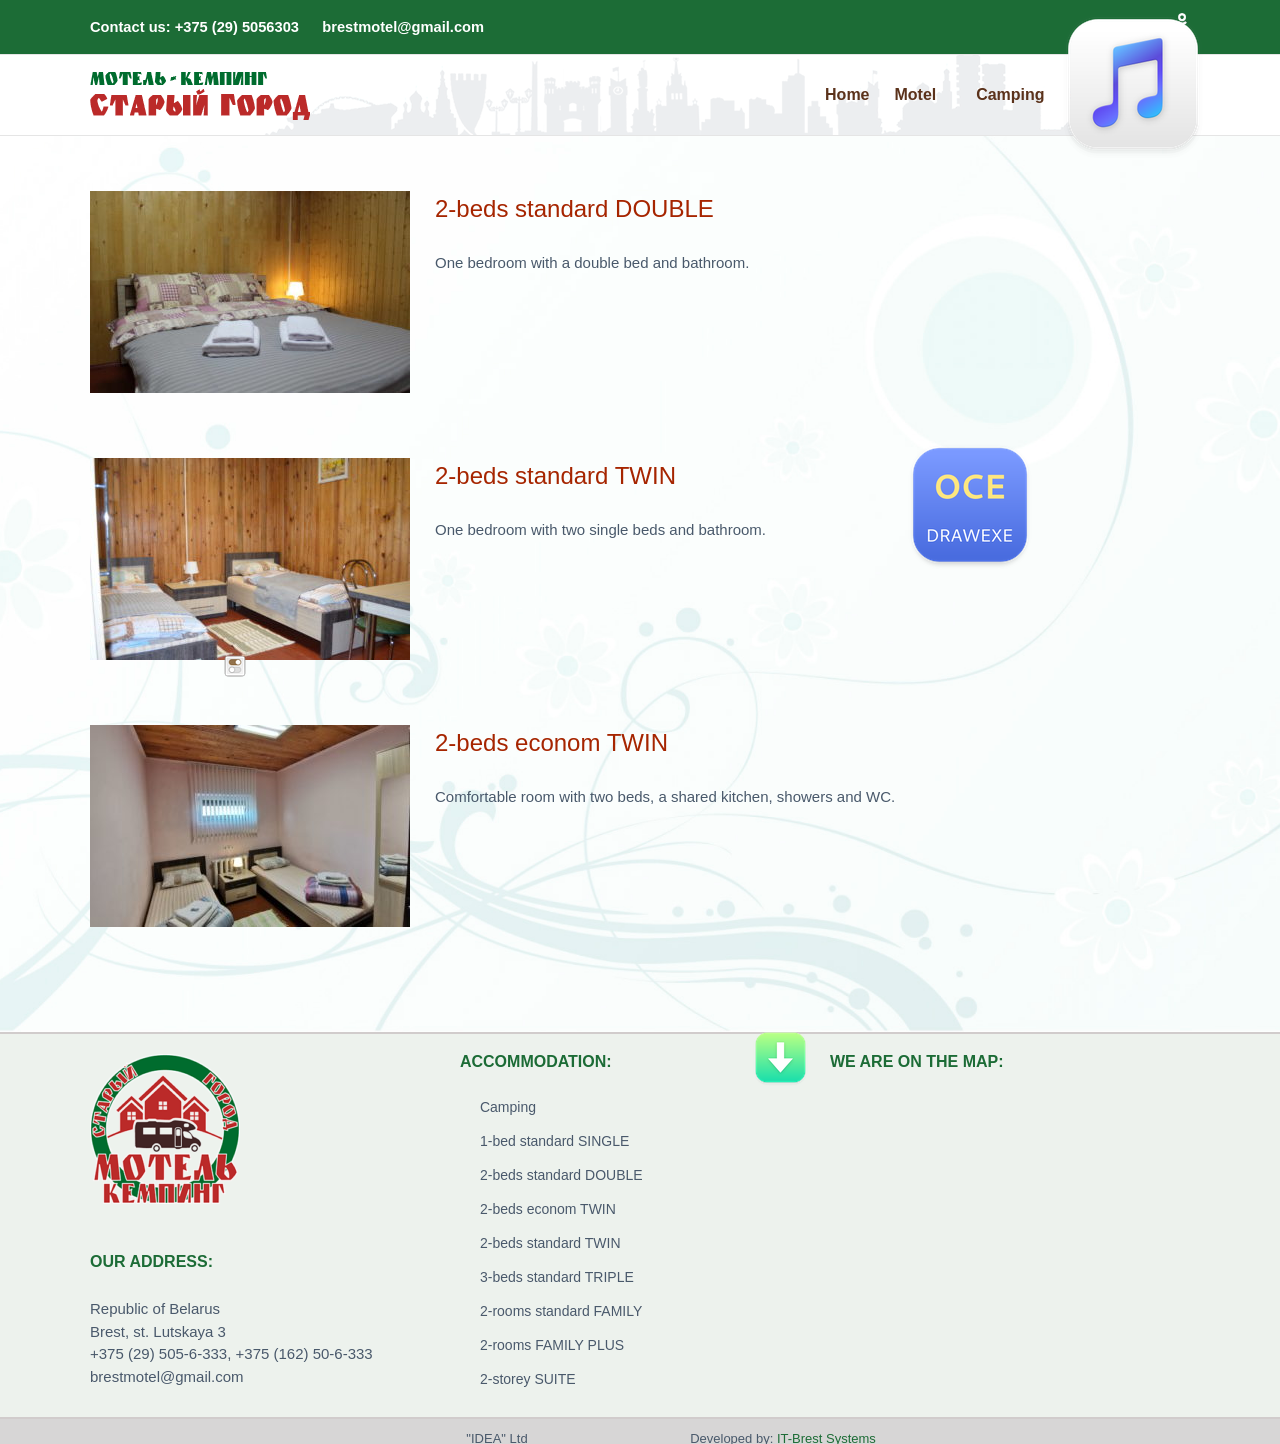  Describe the element at coordinates (780, 1057) in the screenshot. I see `save or download the current session` at that location.